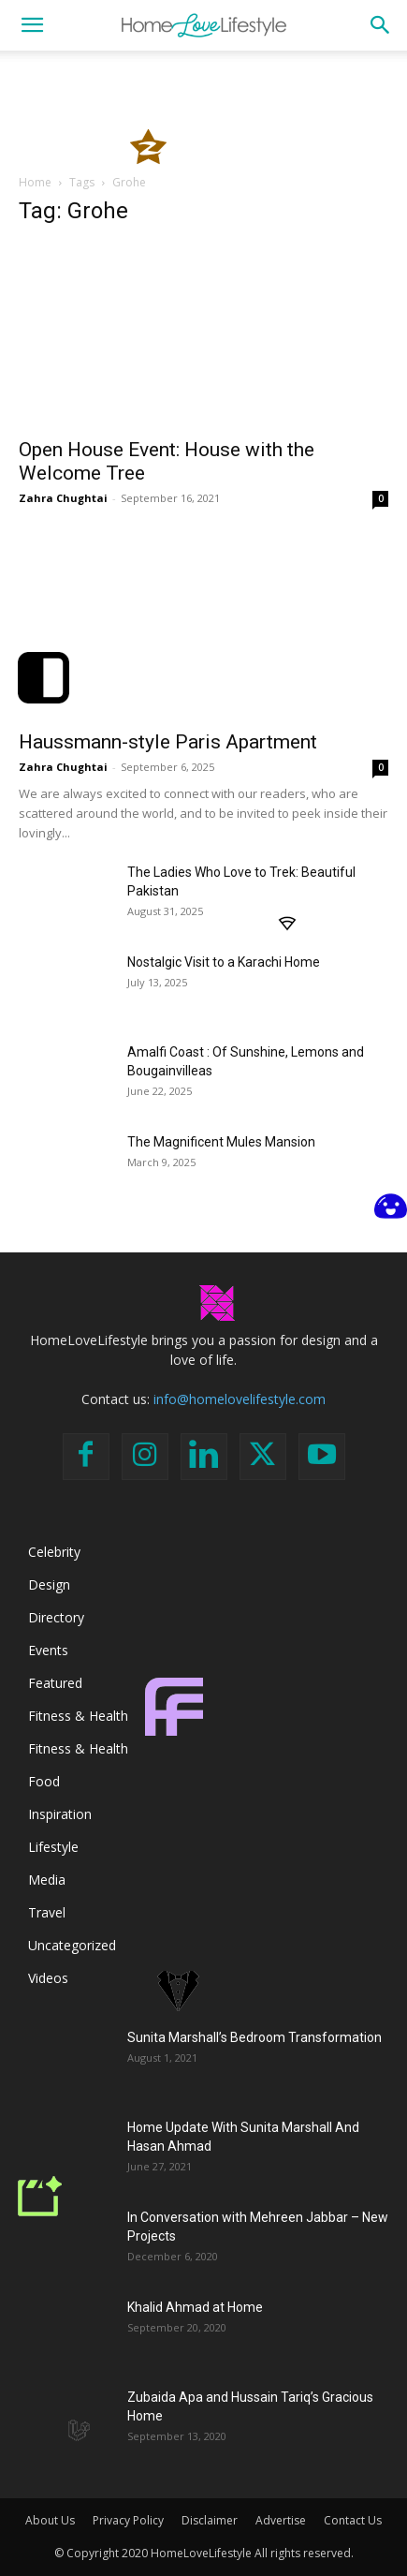 Image resolution: width=407 pixels, height=2576 pixels. Describe the element at coordinates (390, 1206) in the screenshot. I see `docsify documentation platform logo` at that location.